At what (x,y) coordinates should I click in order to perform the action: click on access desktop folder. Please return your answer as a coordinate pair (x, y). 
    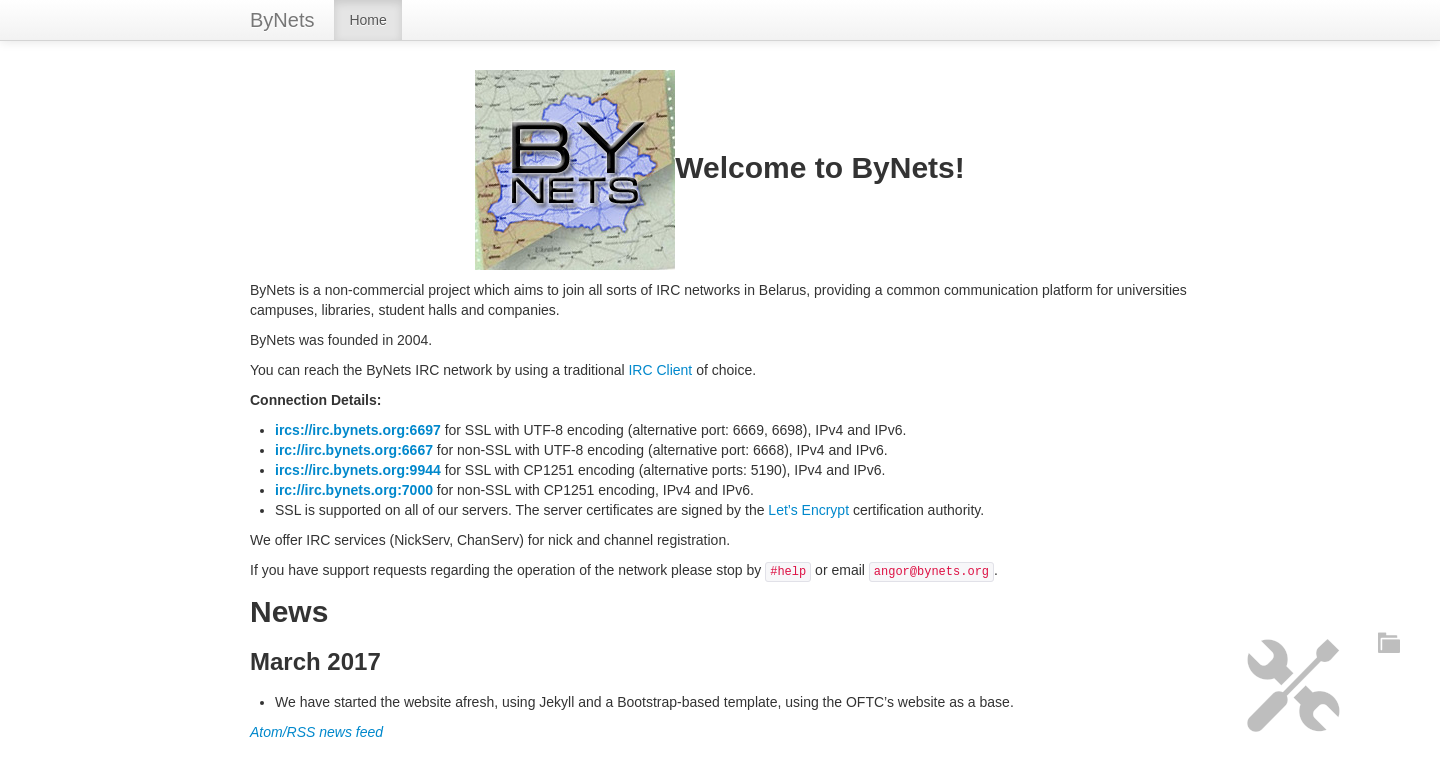
    Looking at the image, I should click on (1389, 642).